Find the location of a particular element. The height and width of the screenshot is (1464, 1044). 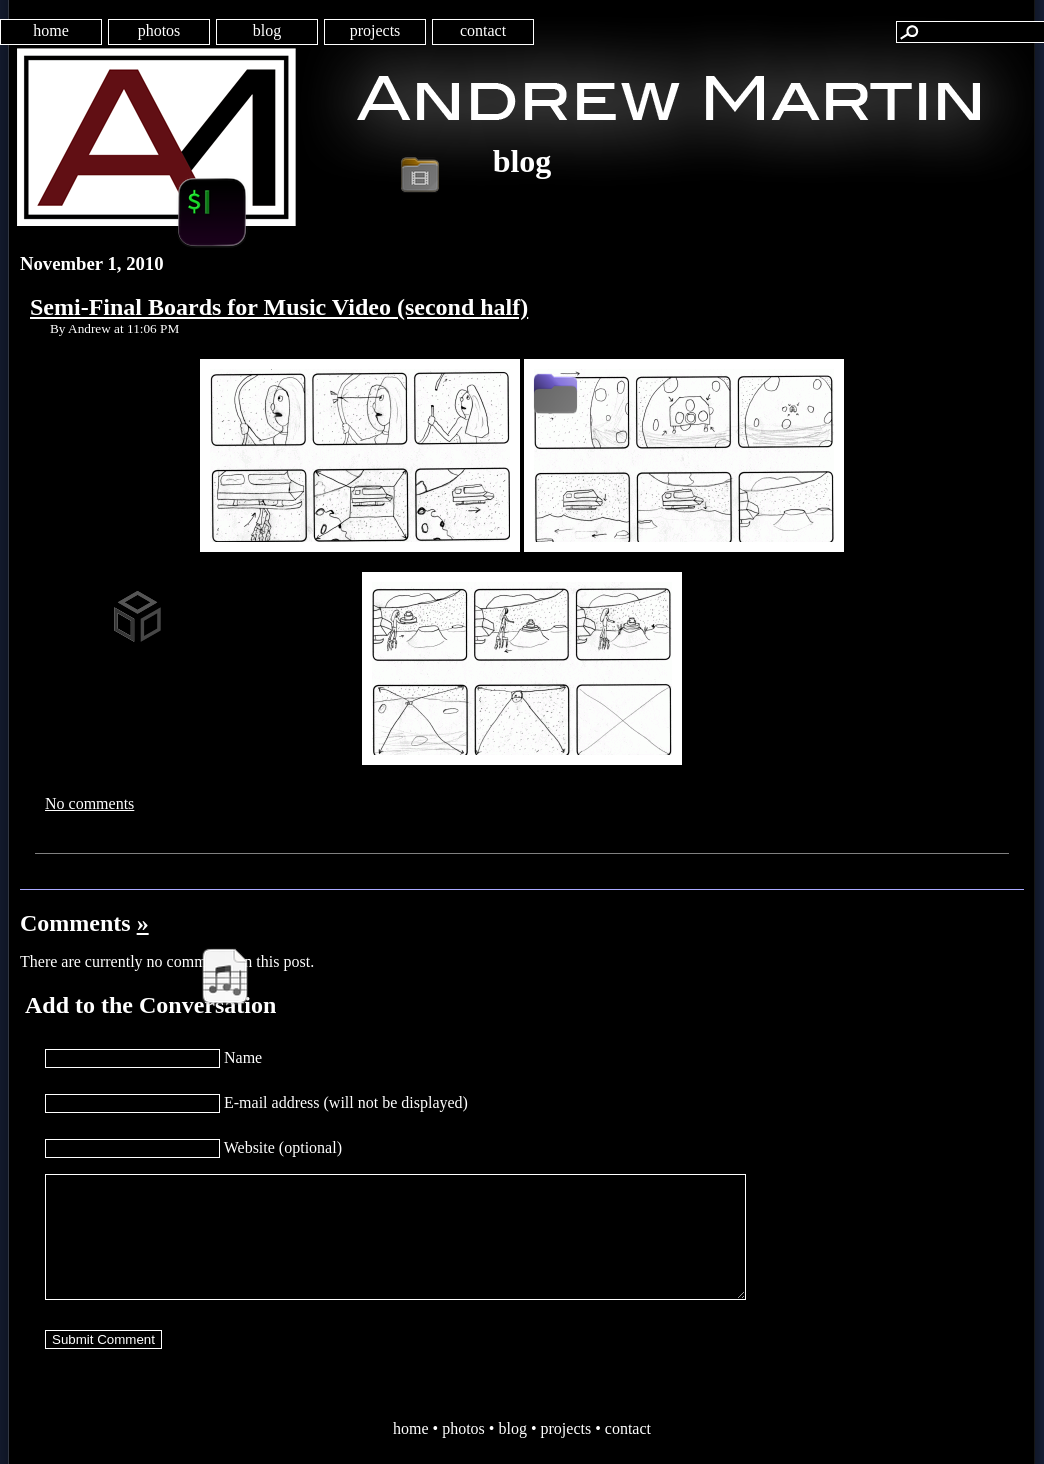

an eMelody ringtone file is located at coordinates (225, 976).